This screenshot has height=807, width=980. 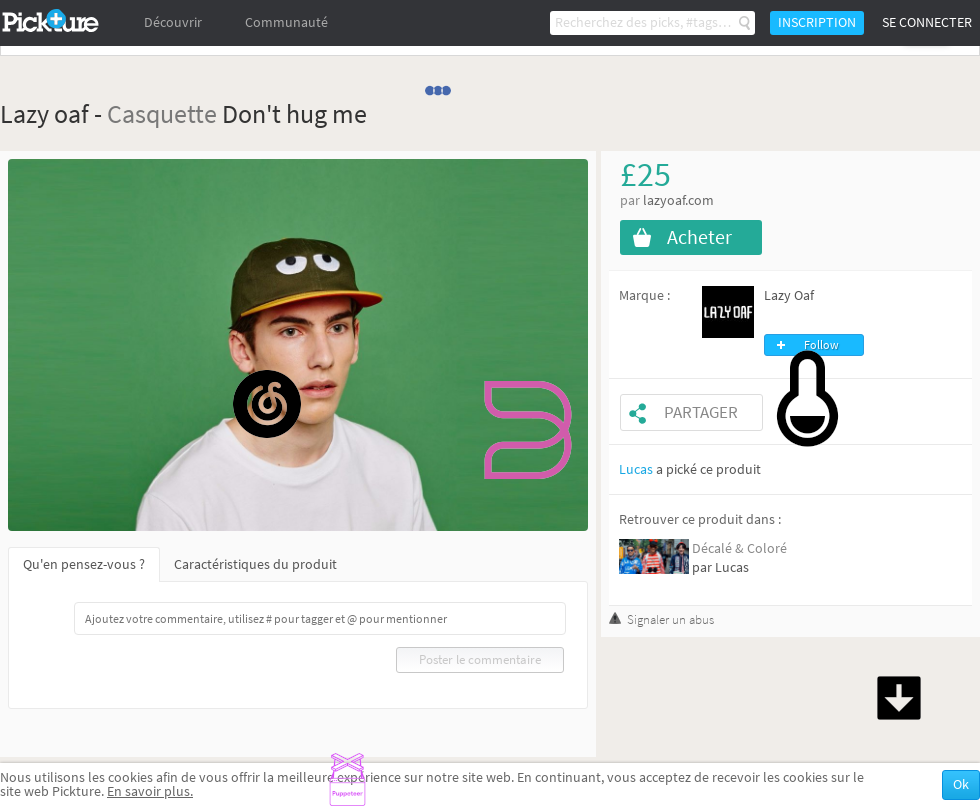 What do you see at coordinates (899, 698) in the screenshot?
I see `download file or content` at bounding box center [899, 698].